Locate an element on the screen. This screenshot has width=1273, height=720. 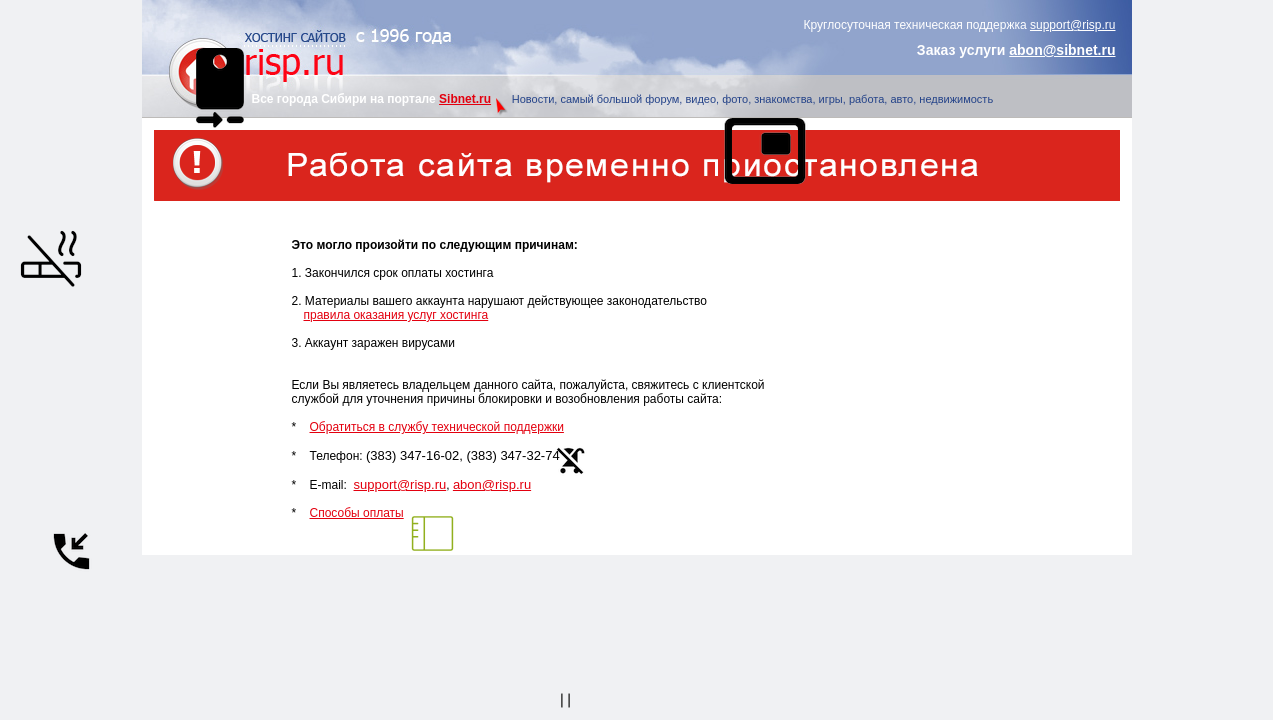
switch to rear camera is located at coordinates (220, 89).